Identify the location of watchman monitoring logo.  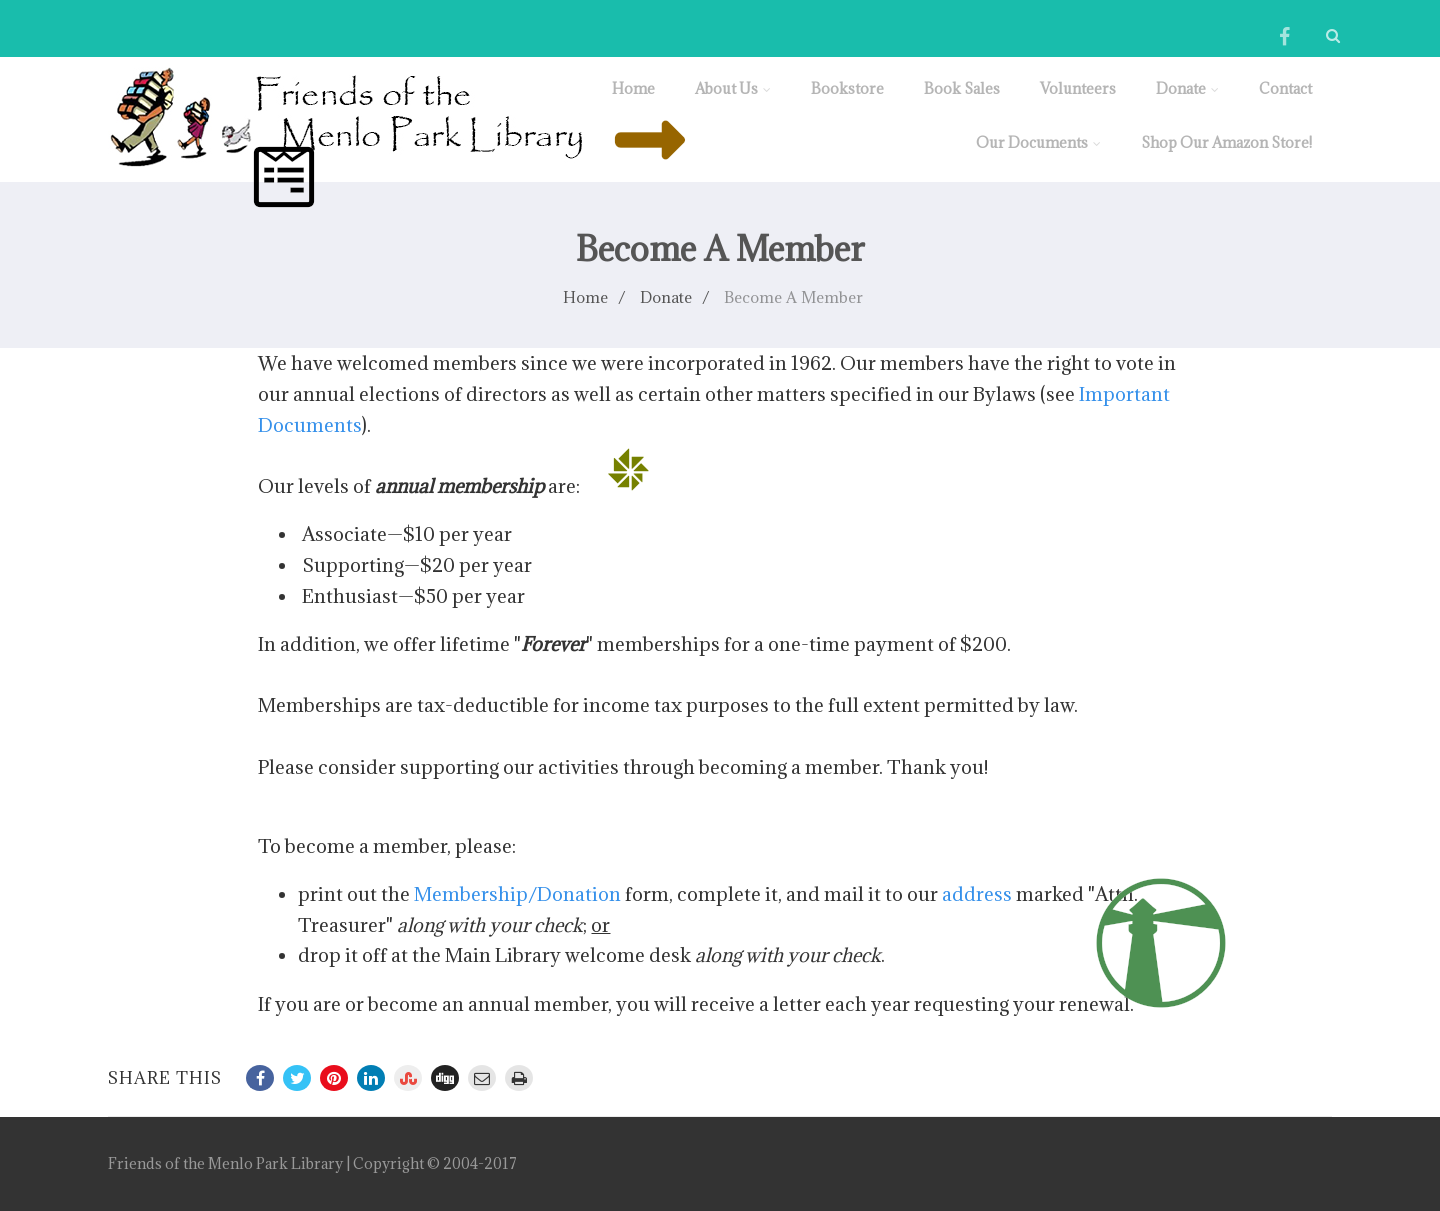
(1161, 943).